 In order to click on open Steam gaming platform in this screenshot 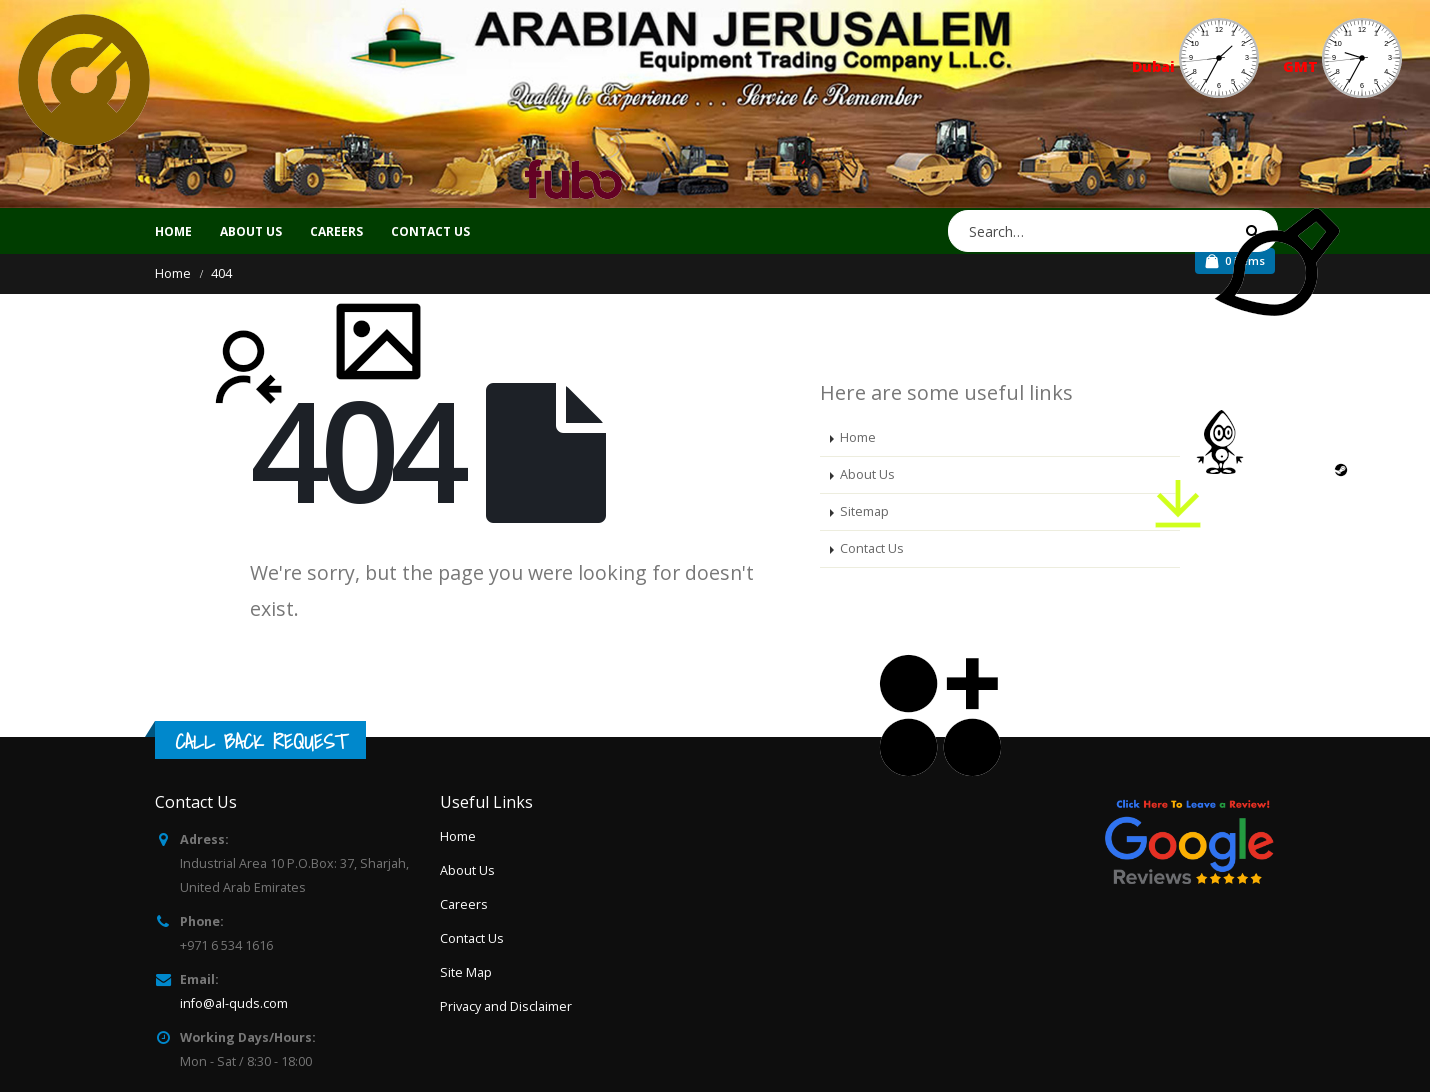, I will do `click(1341, 470)`.